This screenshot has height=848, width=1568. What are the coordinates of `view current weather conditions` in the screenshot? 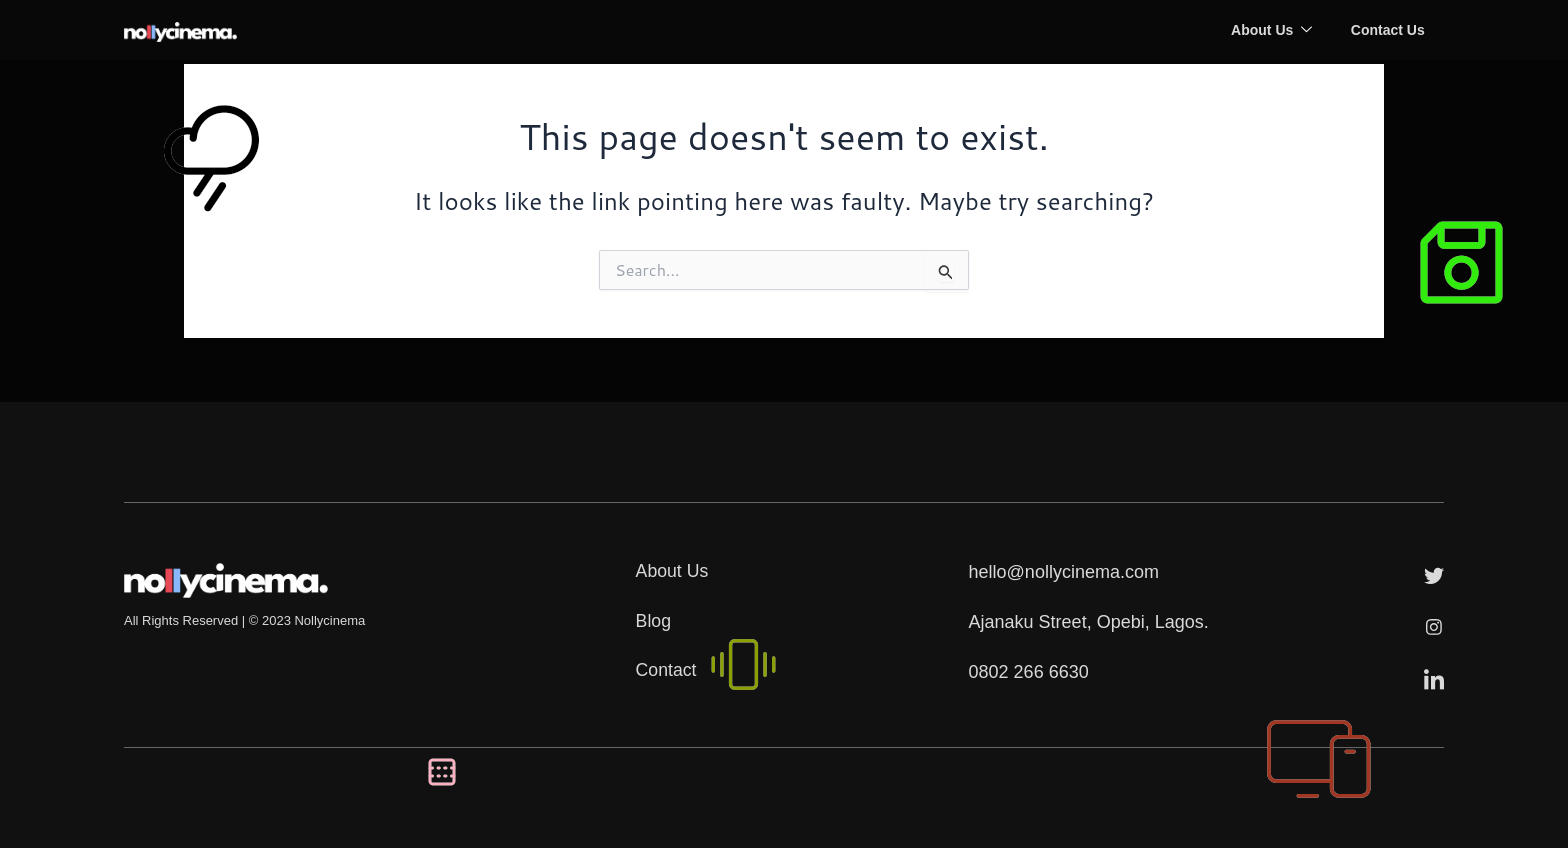 It's located at (211, 156).